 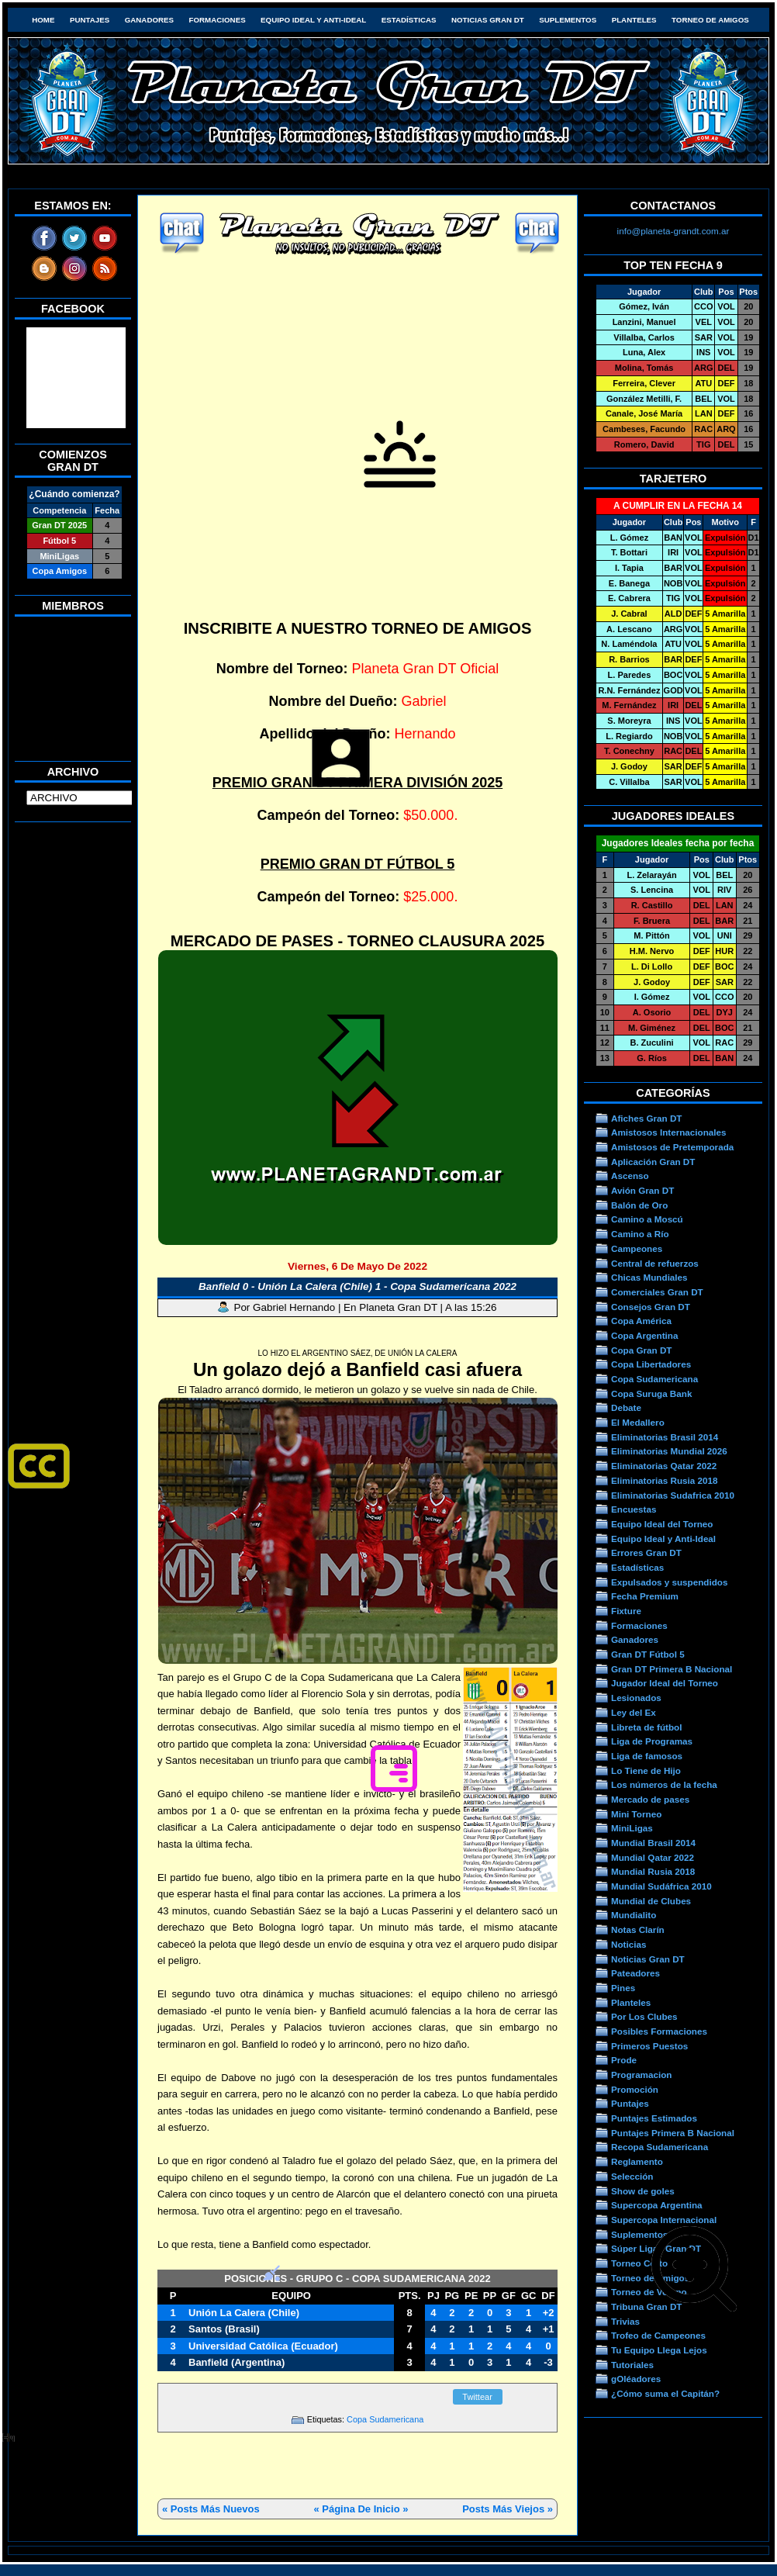 What do you see at coordinates (394, 1769) in the screenshot?
I see `align content to bottom-right of container` at bounding box center [394, 1769].